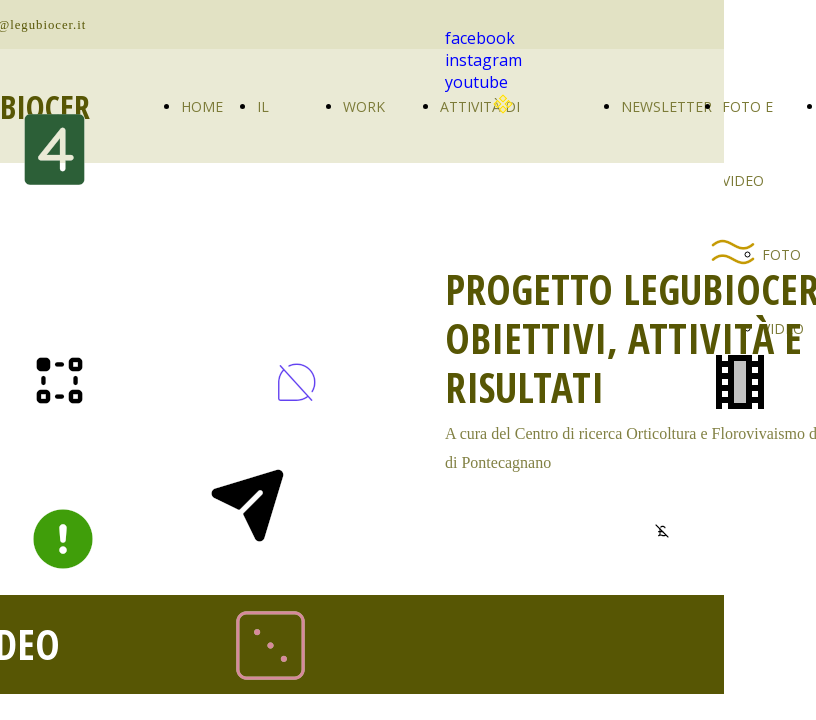 The width and height of the screenshot is (816, 720). Describe the element at coordinates (733, 252) in the screenshot. I see `indicates approximate or estimated value` at that location.